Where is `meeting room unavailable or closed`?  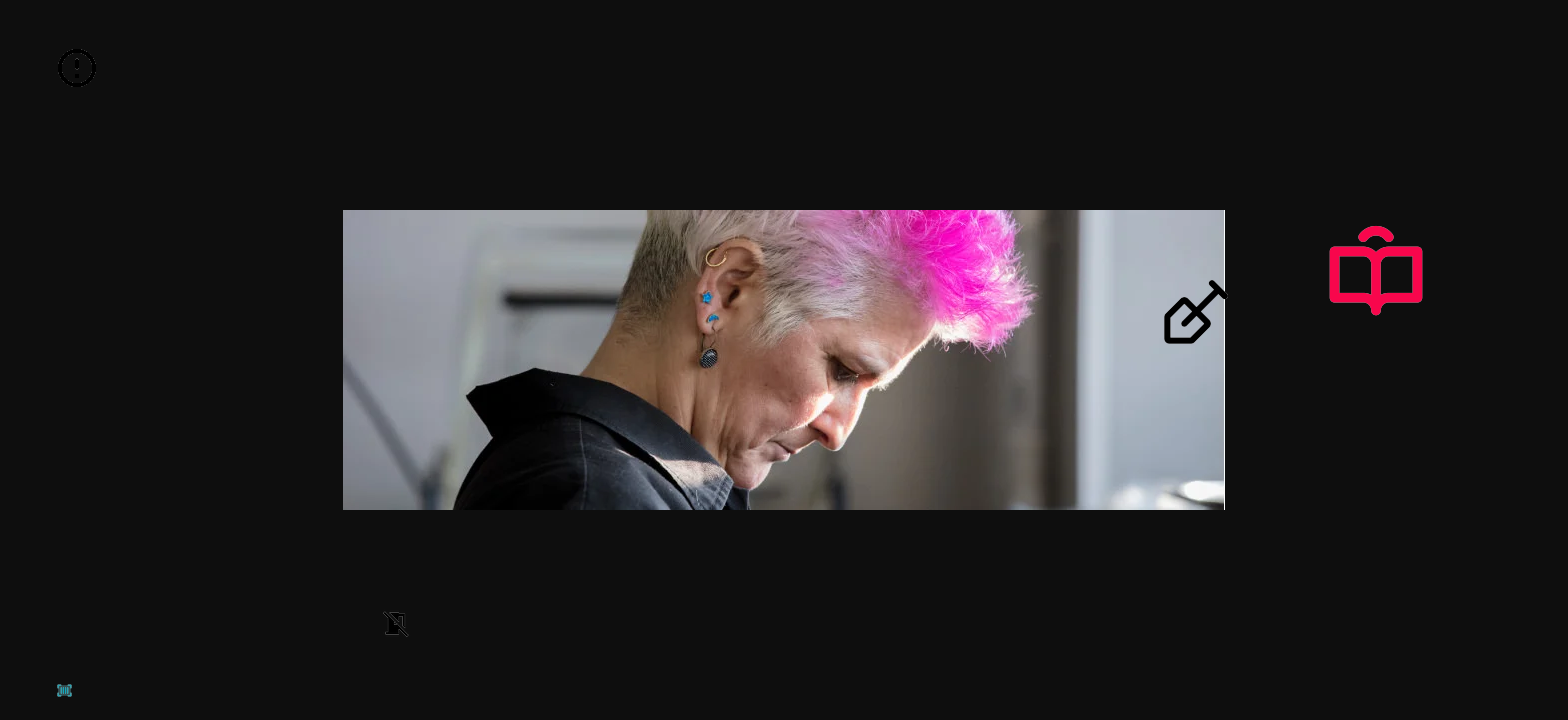 meeting room unavailable or closed is located at coordinates (396, 623).